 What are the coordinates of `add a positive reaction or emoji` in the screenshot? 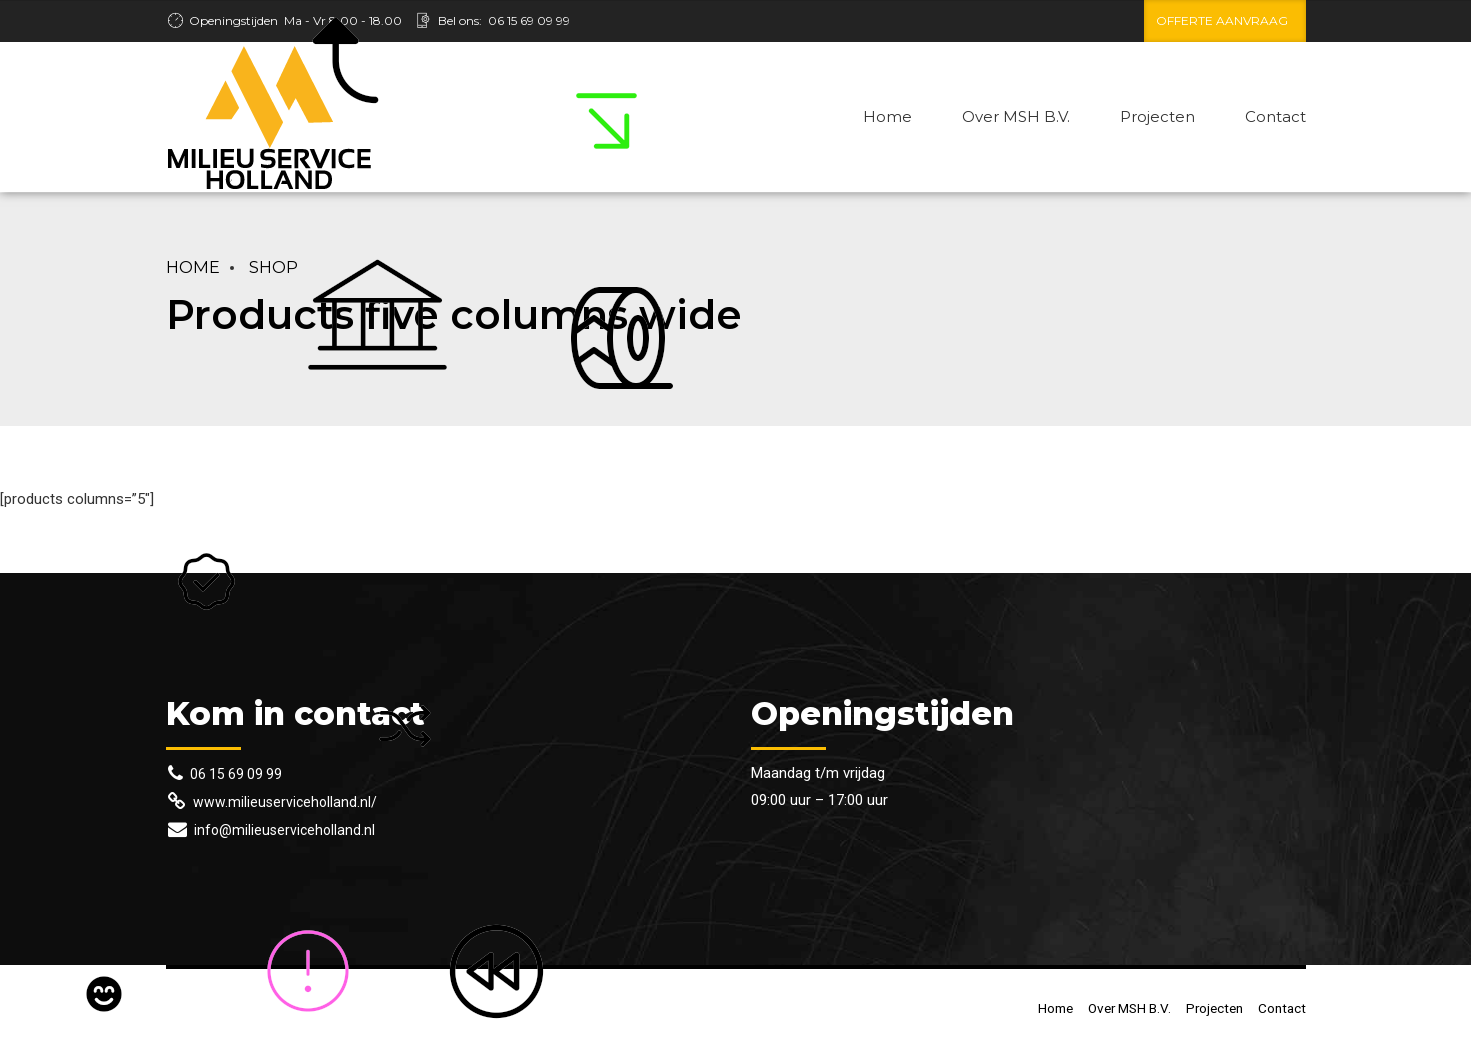 It's located at (104, 994).